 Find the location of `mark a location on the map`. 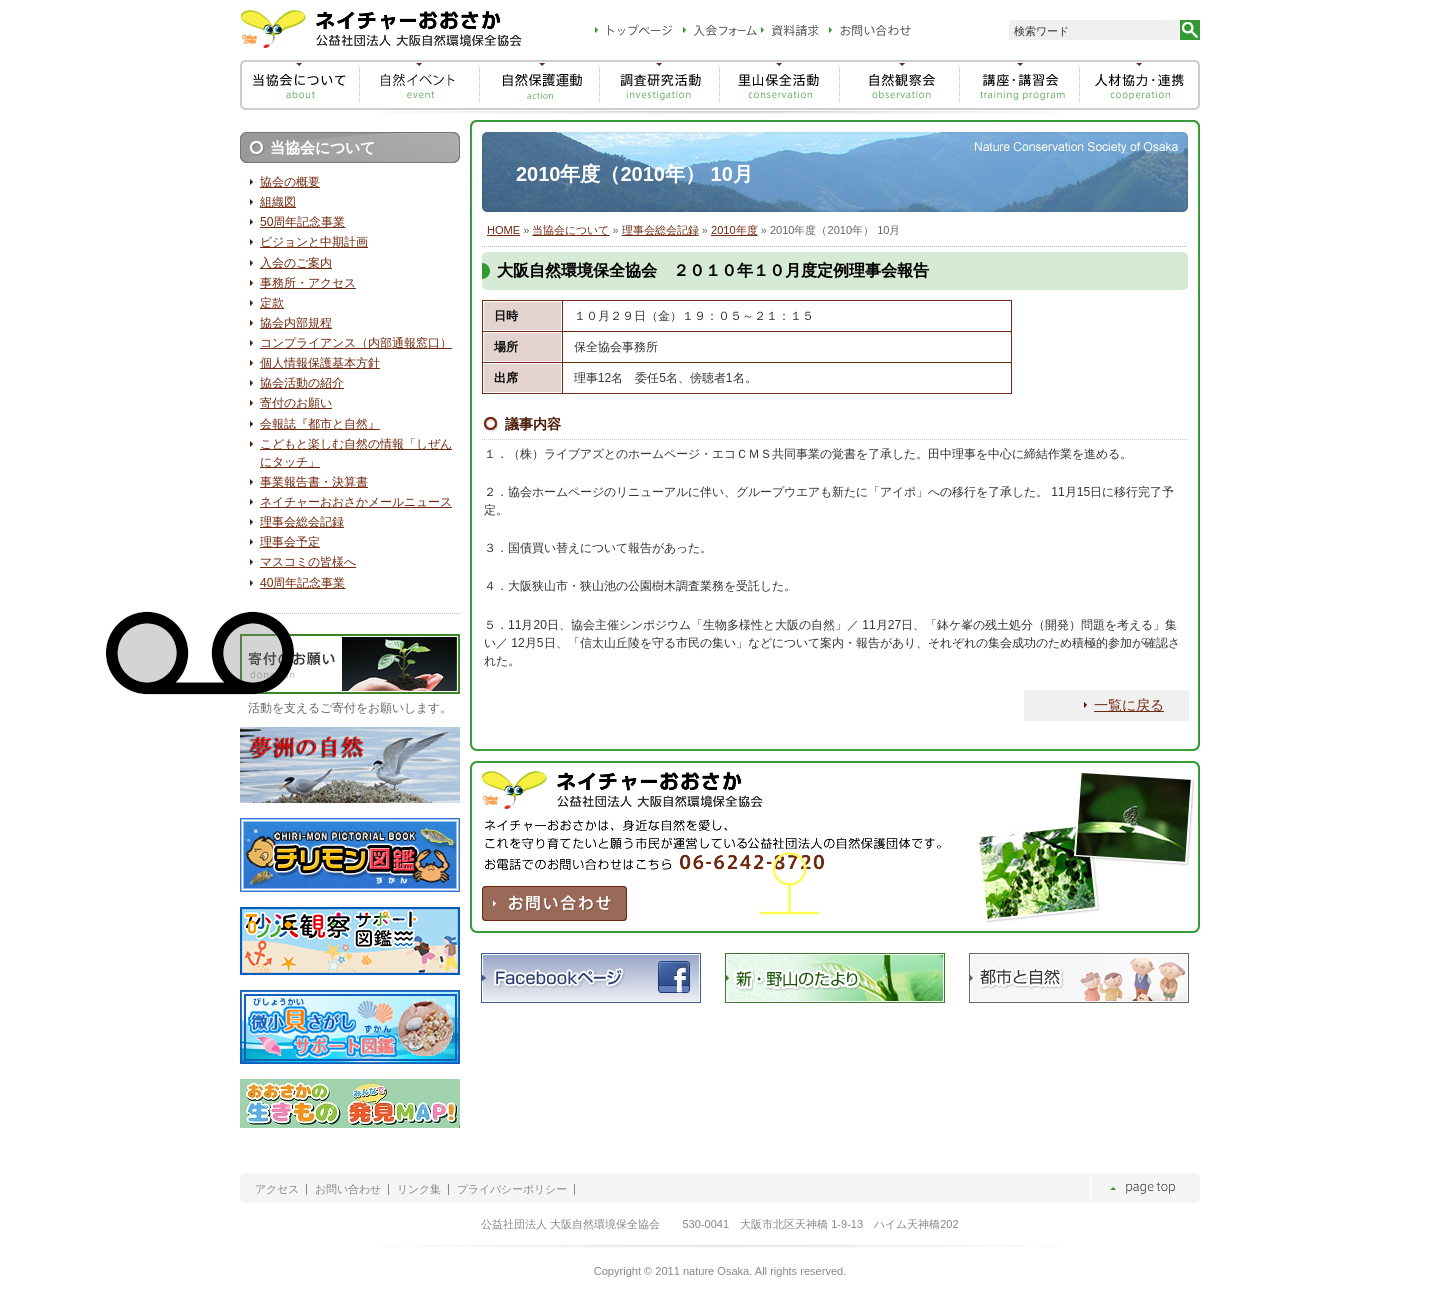

mark a location on the map is located at coordinates (789, 884).